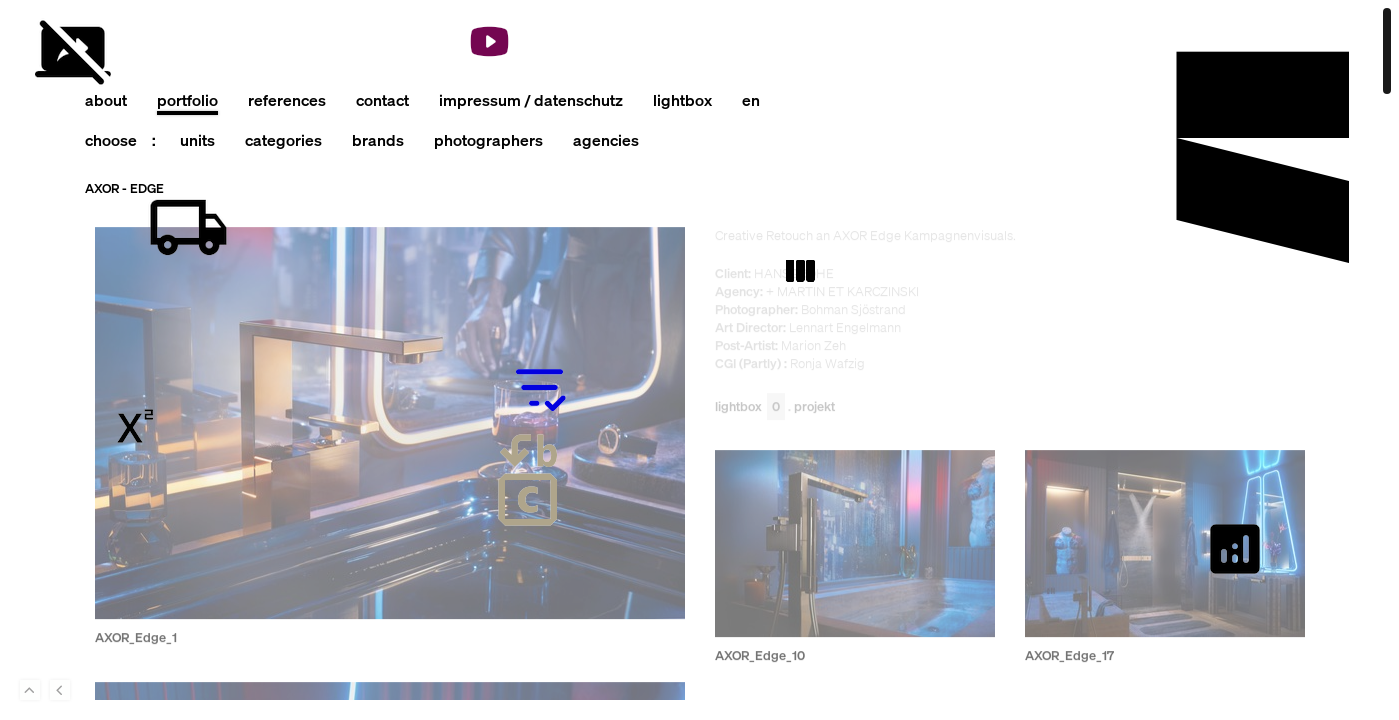 The image size is (1399, 720). Describe the element at coordinates (799, 271) in the screenshot. I see `switch to column view layout` at that location.